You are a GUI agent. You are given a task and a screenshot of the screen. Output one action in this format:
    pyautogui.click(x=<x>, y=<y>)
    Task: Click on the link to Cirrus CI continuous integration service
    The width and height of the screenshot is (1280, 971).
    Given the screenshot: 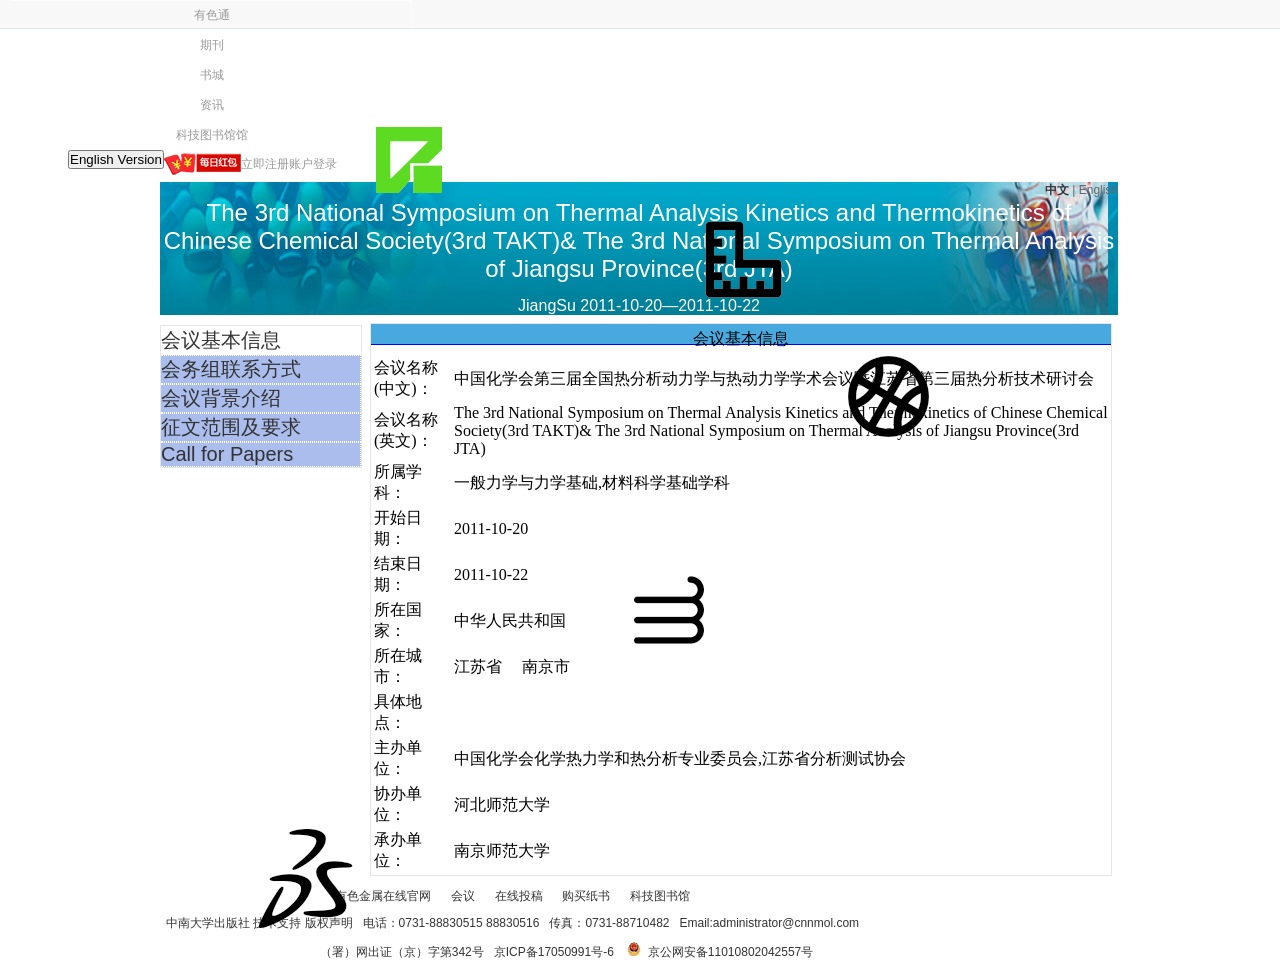 What is the action you would take?
    pyautogui.click(x=669, y=610)
    